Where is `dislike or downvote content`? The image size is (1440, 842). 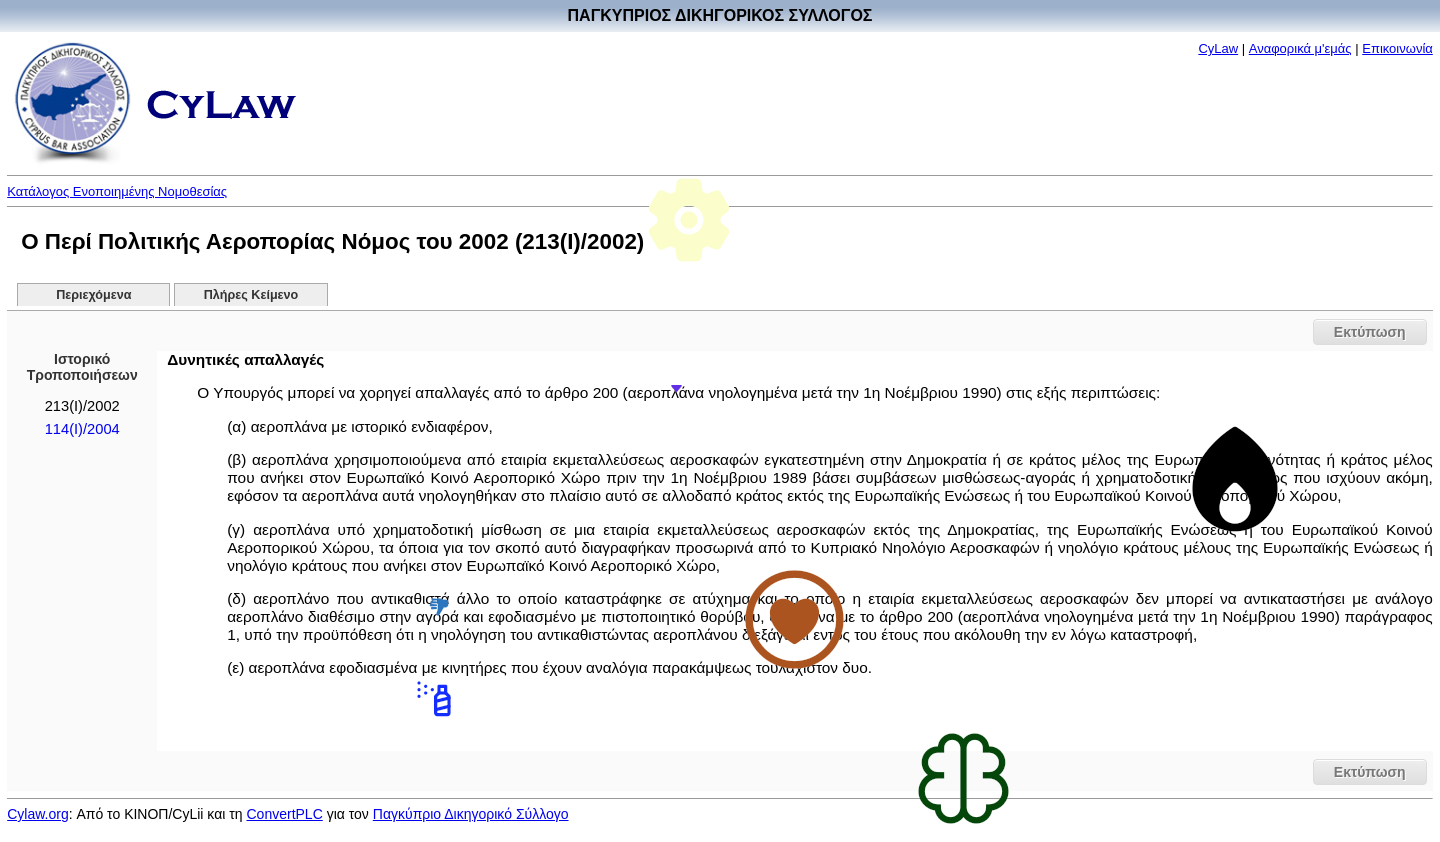 dislike or downvote content is located at coordinates (439, 607).